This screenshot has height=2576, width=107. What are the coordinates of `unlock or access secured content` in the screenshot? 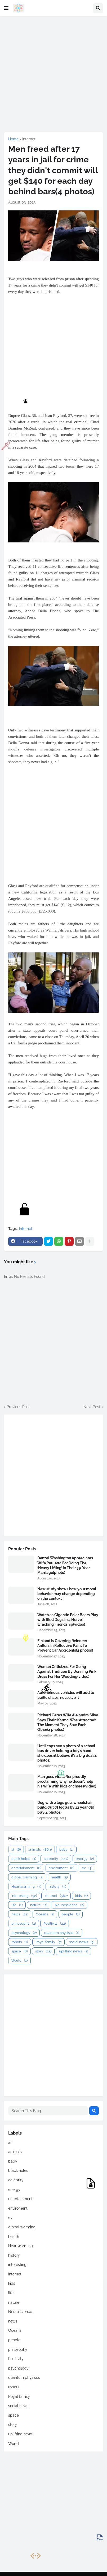 It's located at (25, 1209).